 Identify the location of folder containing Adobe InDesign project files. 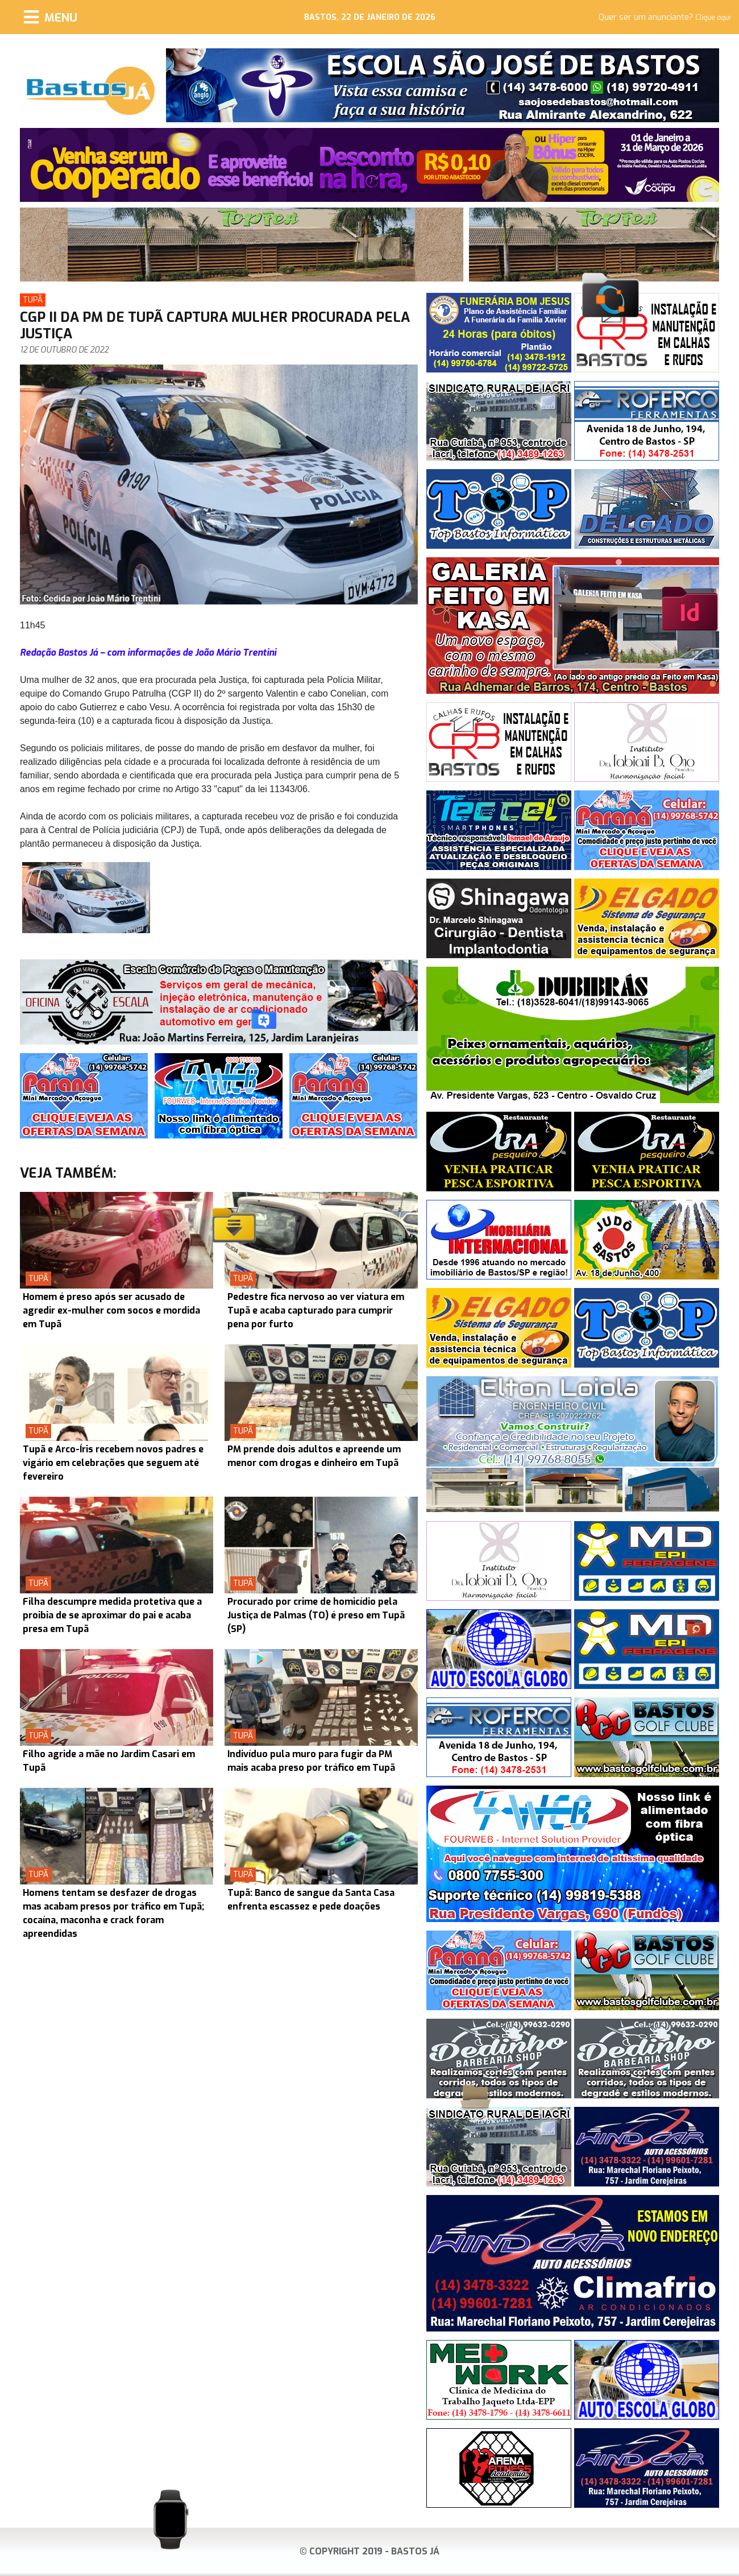
(690, 610).